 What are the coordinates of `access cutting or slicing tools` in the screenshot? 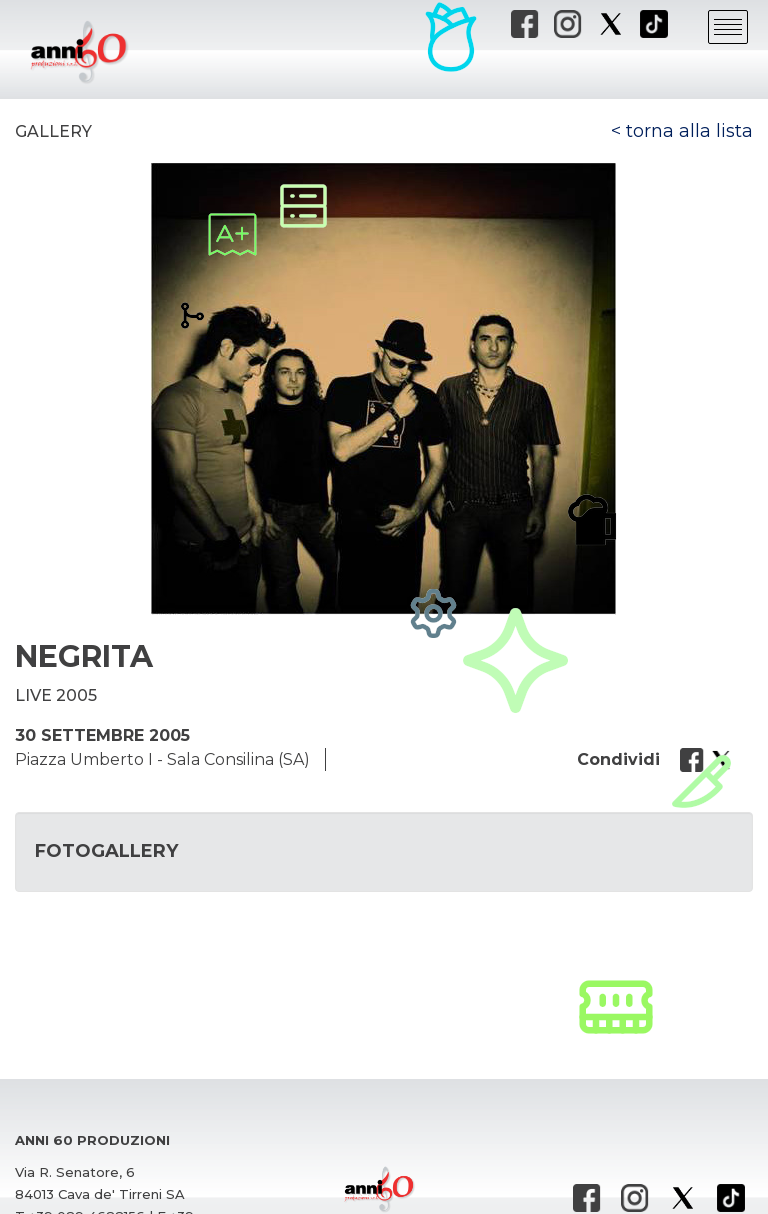 It's located at (701, 782).